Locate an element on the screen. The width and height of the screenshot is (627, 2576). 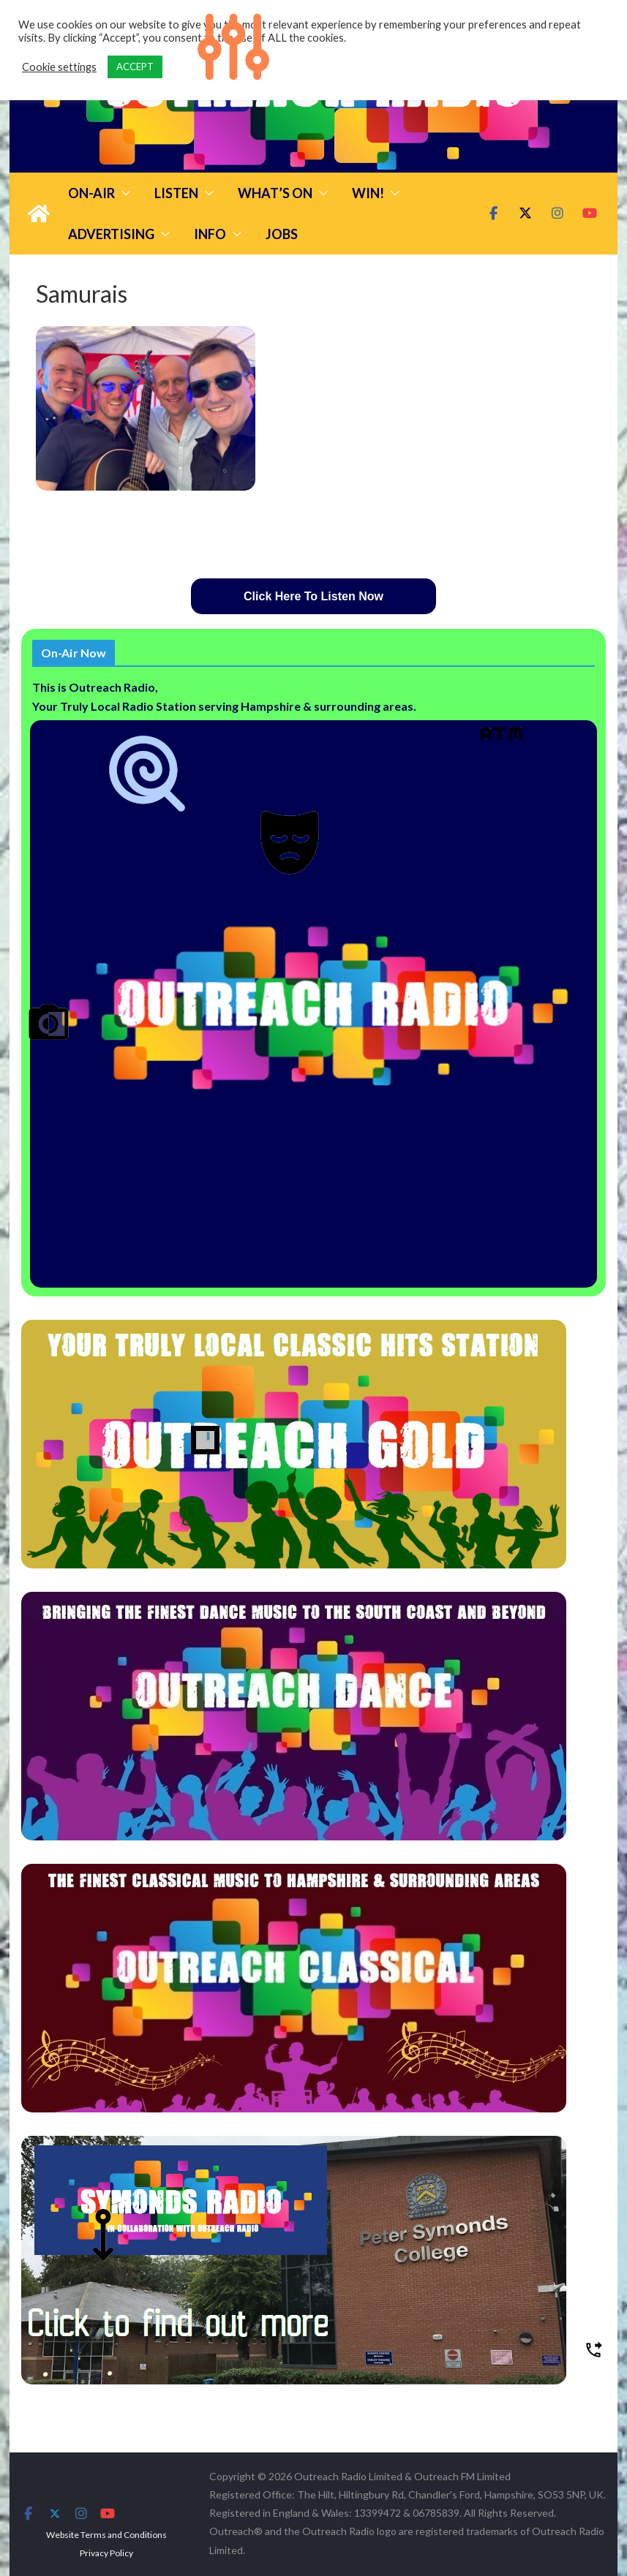
locate nearby ATM machines is located at coordinates (501, 733).